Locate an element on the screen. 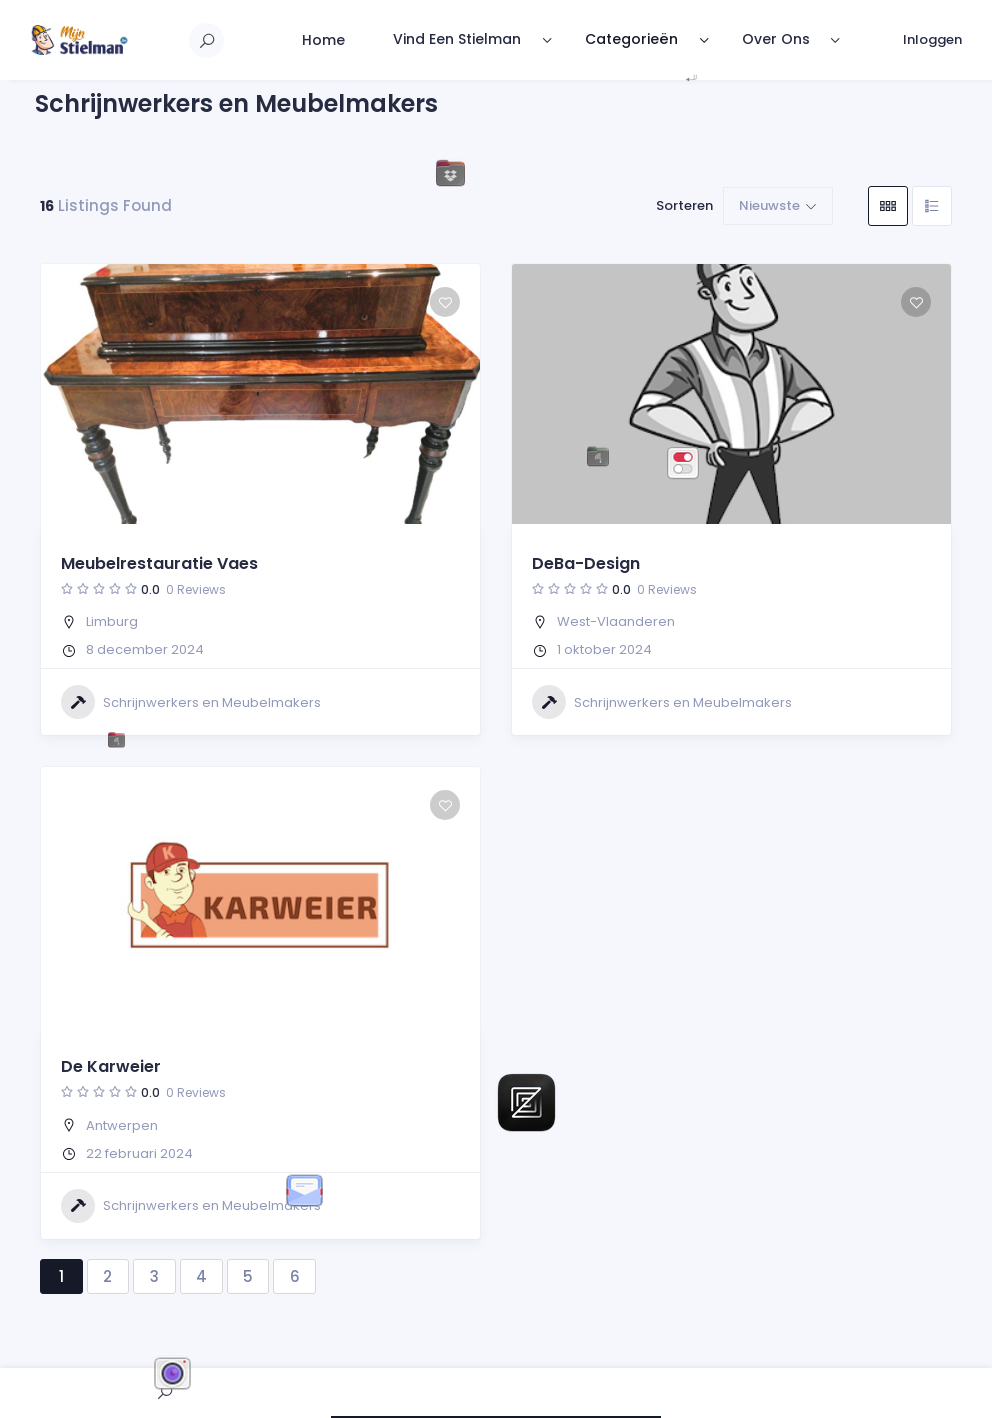 Image resolution: width=992 pixels, height=1418 pixels. open desktop preferences or settings is located at coordinates (683, 463).